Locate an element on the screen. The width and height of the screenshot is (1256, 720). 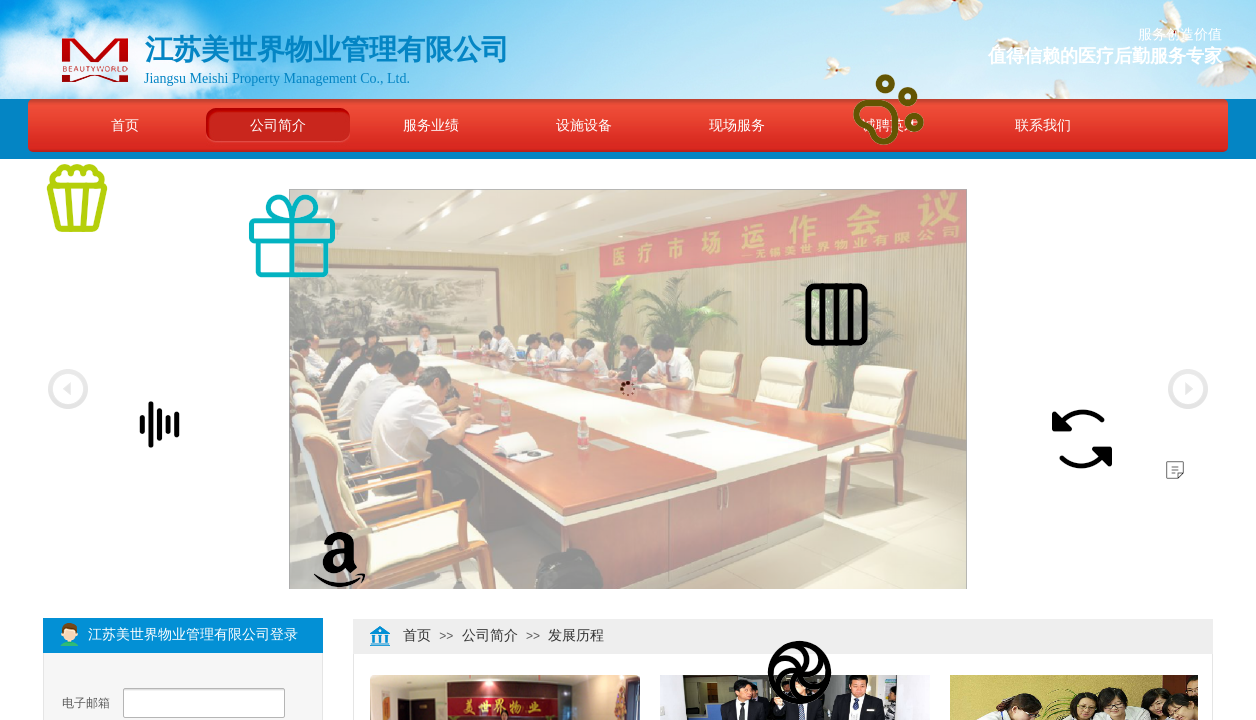
view or redeem a gift is located at coordinates (292, 241).